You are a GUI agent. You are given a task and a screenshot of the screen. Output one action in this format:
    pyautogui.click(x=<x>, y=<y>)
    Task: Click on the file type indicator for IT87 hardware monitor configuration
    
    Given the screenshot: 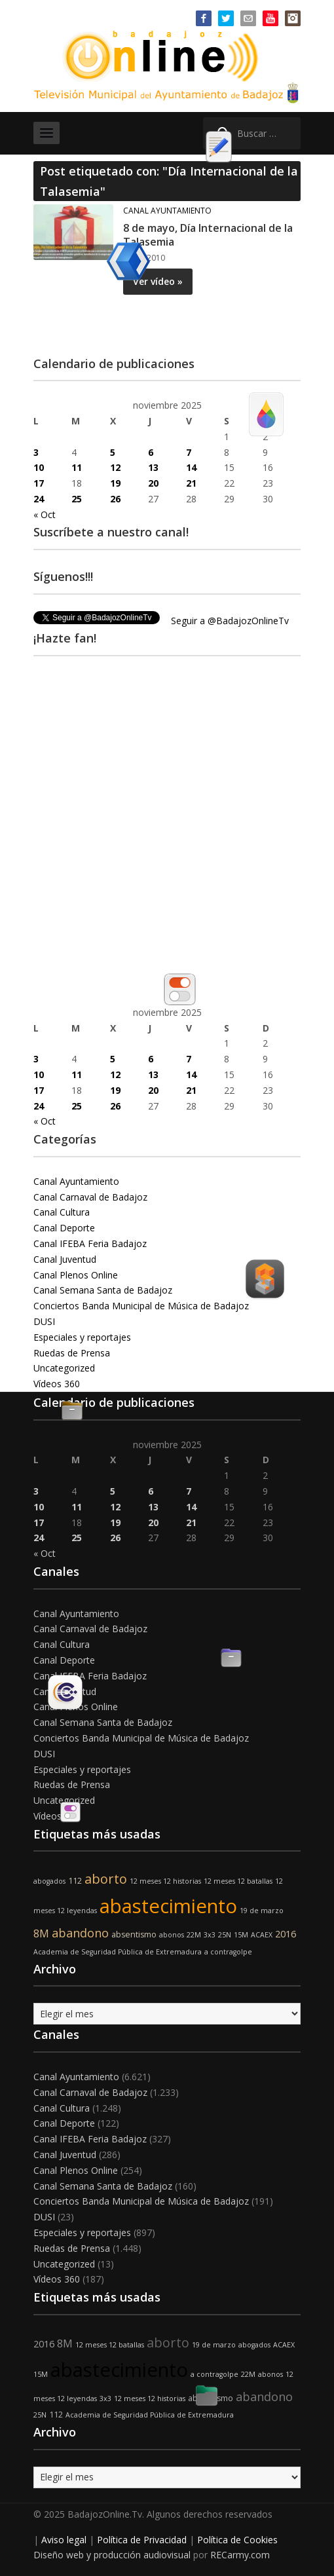 What is the action you would take?
    pyautogui.click(x=266, y=414)
    